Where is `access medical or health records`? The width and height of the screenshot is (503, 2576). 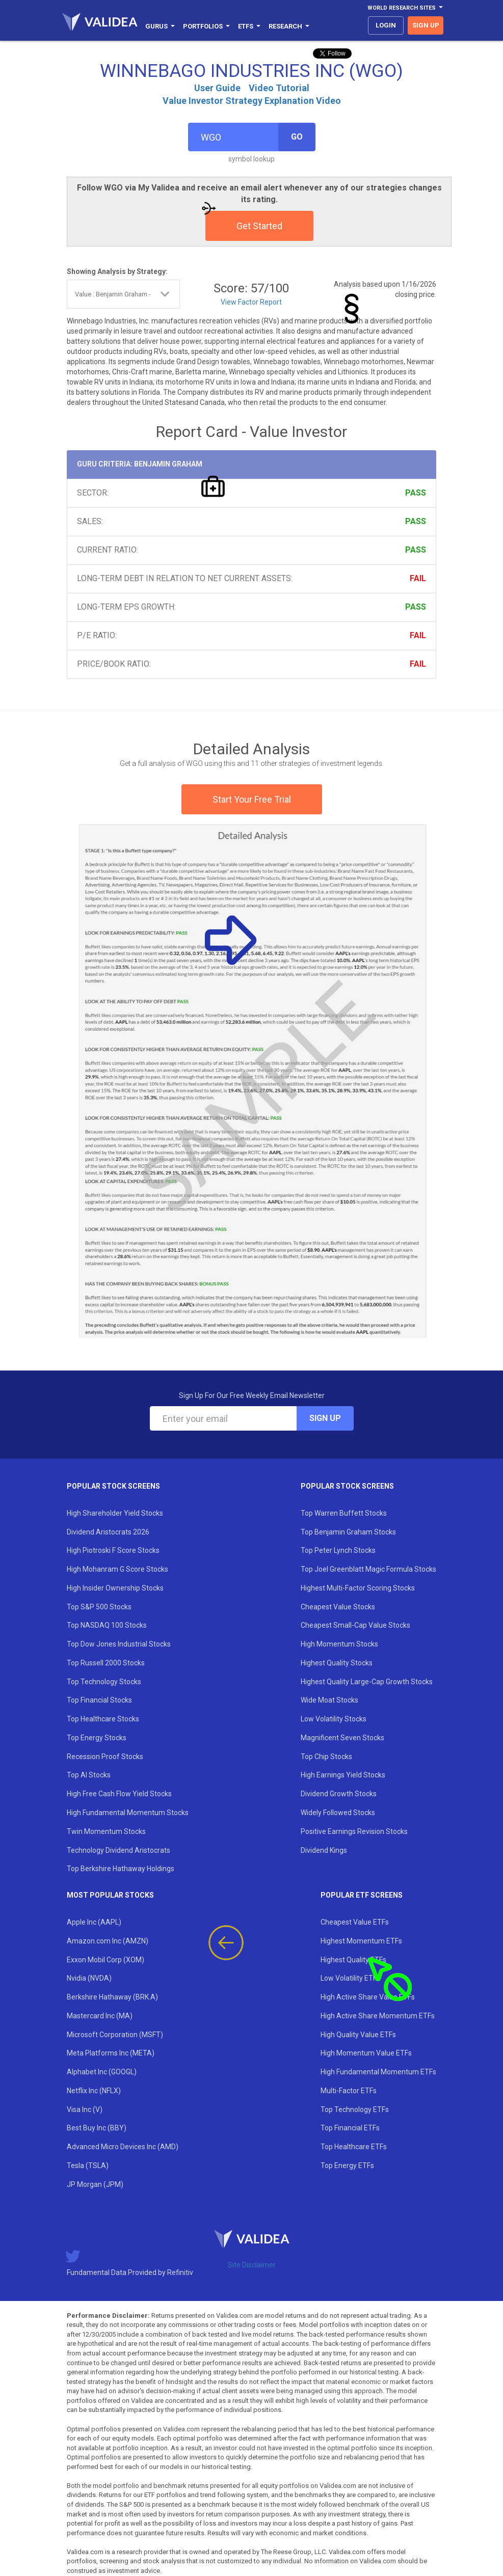 access medical or health records is located at coordinates (213, 487).